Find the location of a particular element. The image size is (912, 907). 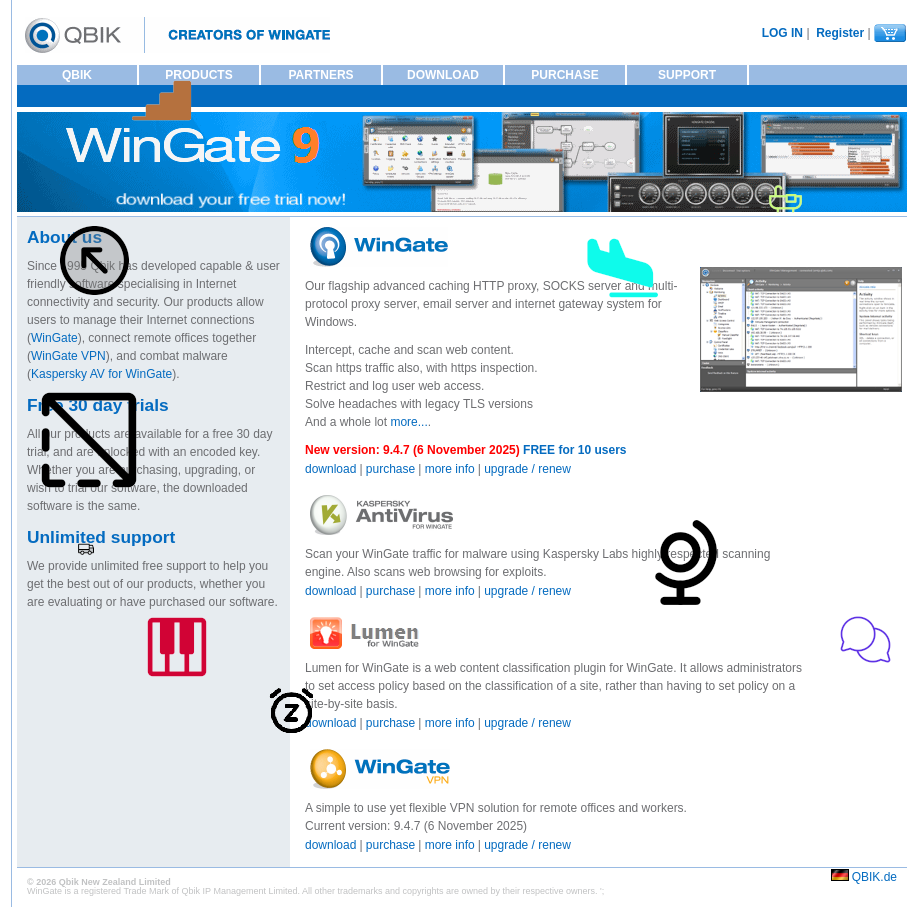

indicates flight arrival status is located at coordinates (619, 268).